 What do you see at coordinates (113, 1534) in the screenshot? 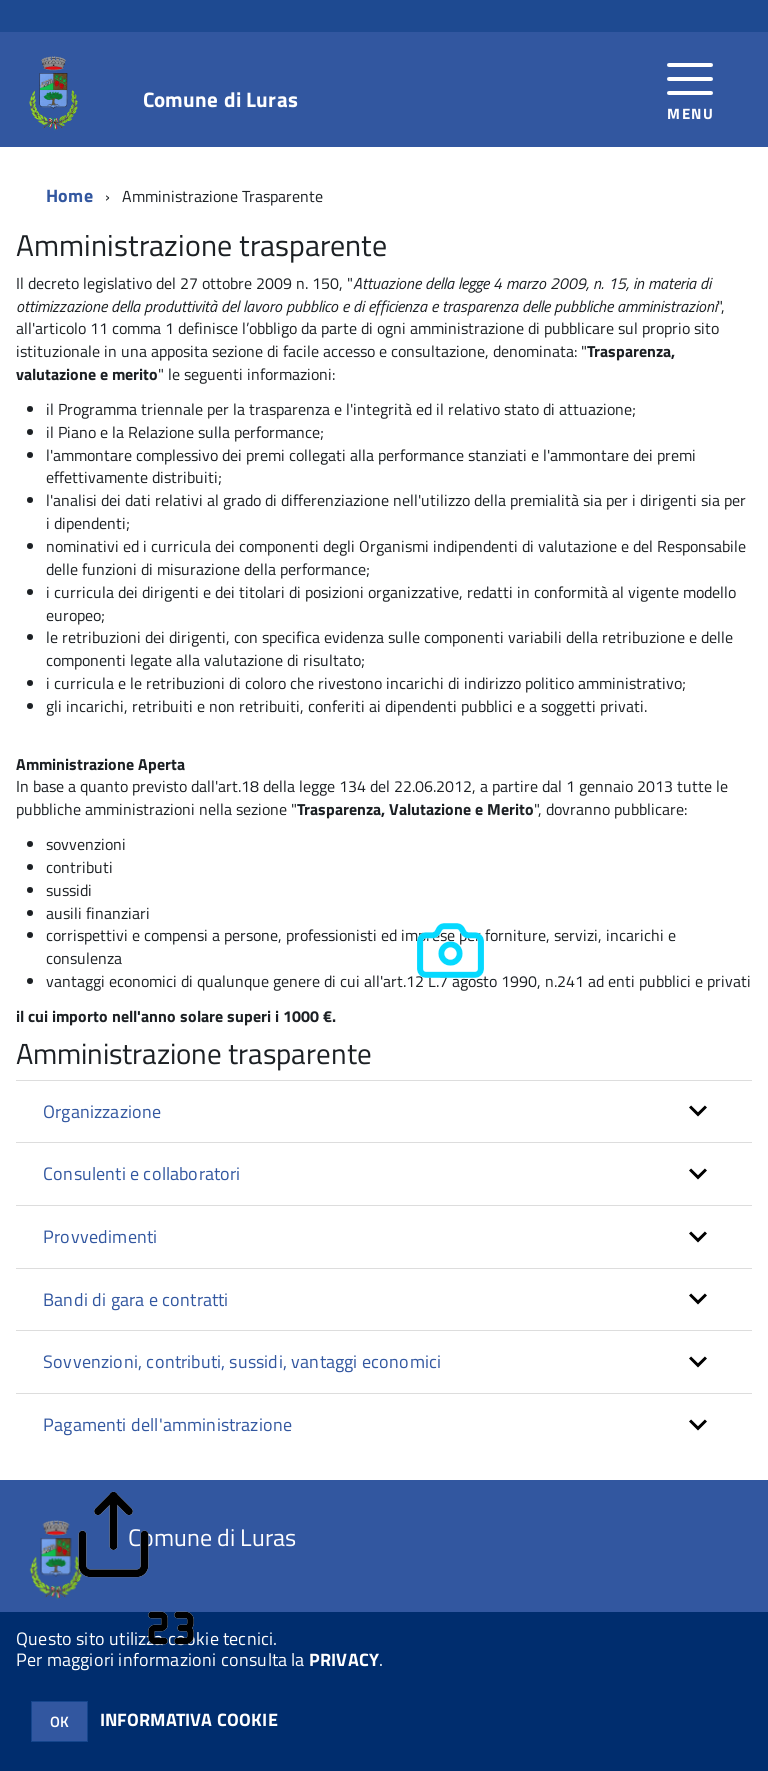
I see `share content to another app or platform` at bounding box center [113, 1534].